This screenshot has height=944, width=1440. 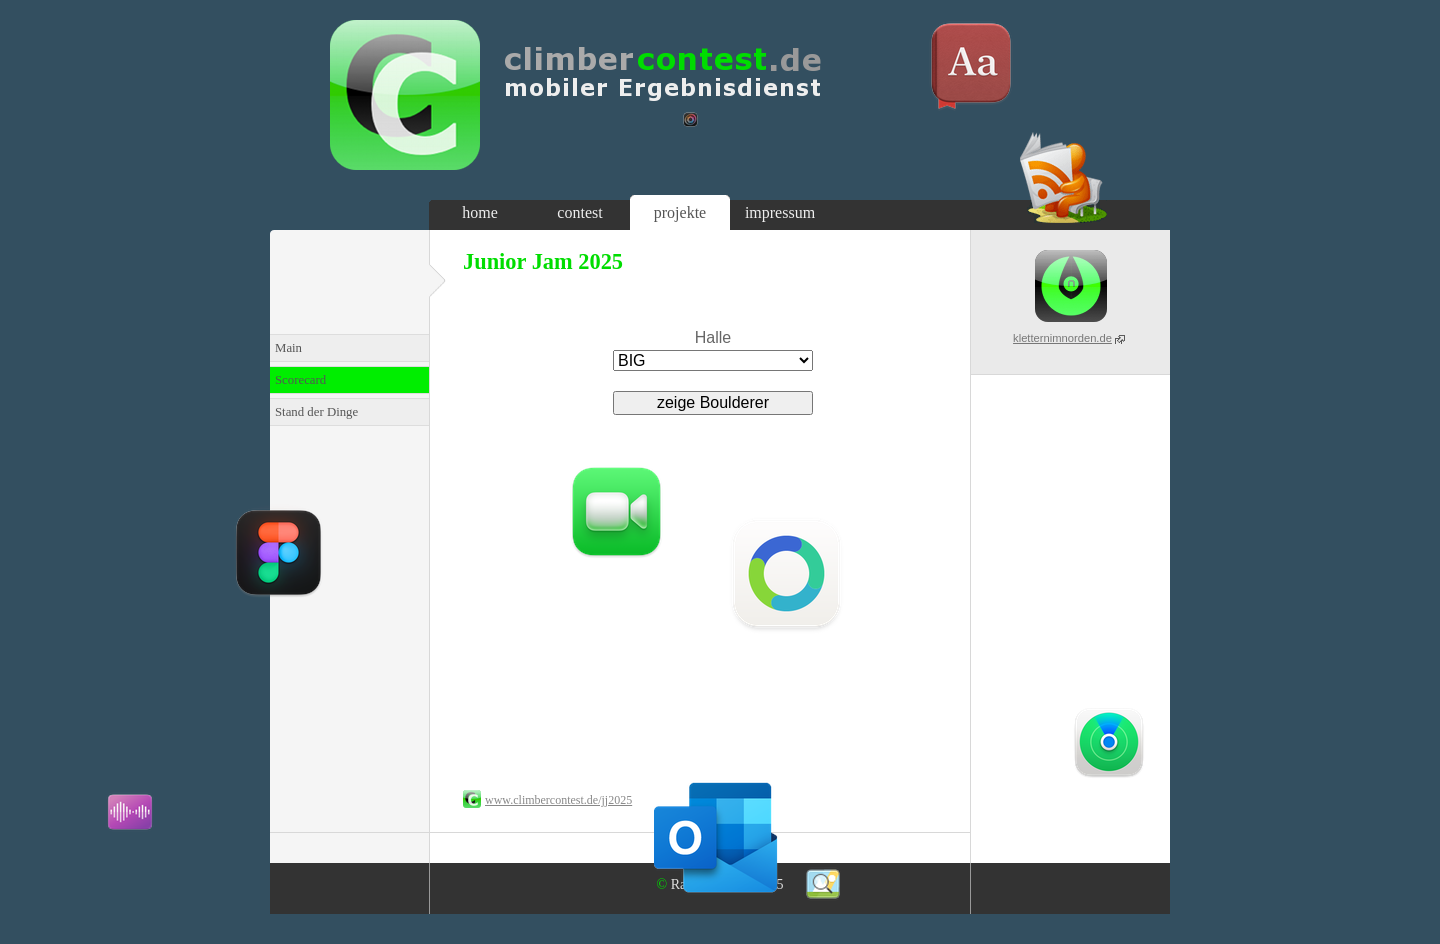 What do you see at coordinates (690, 119) in the screenshot?
I see `open Image Playground app` at bounding box center [690, 119].